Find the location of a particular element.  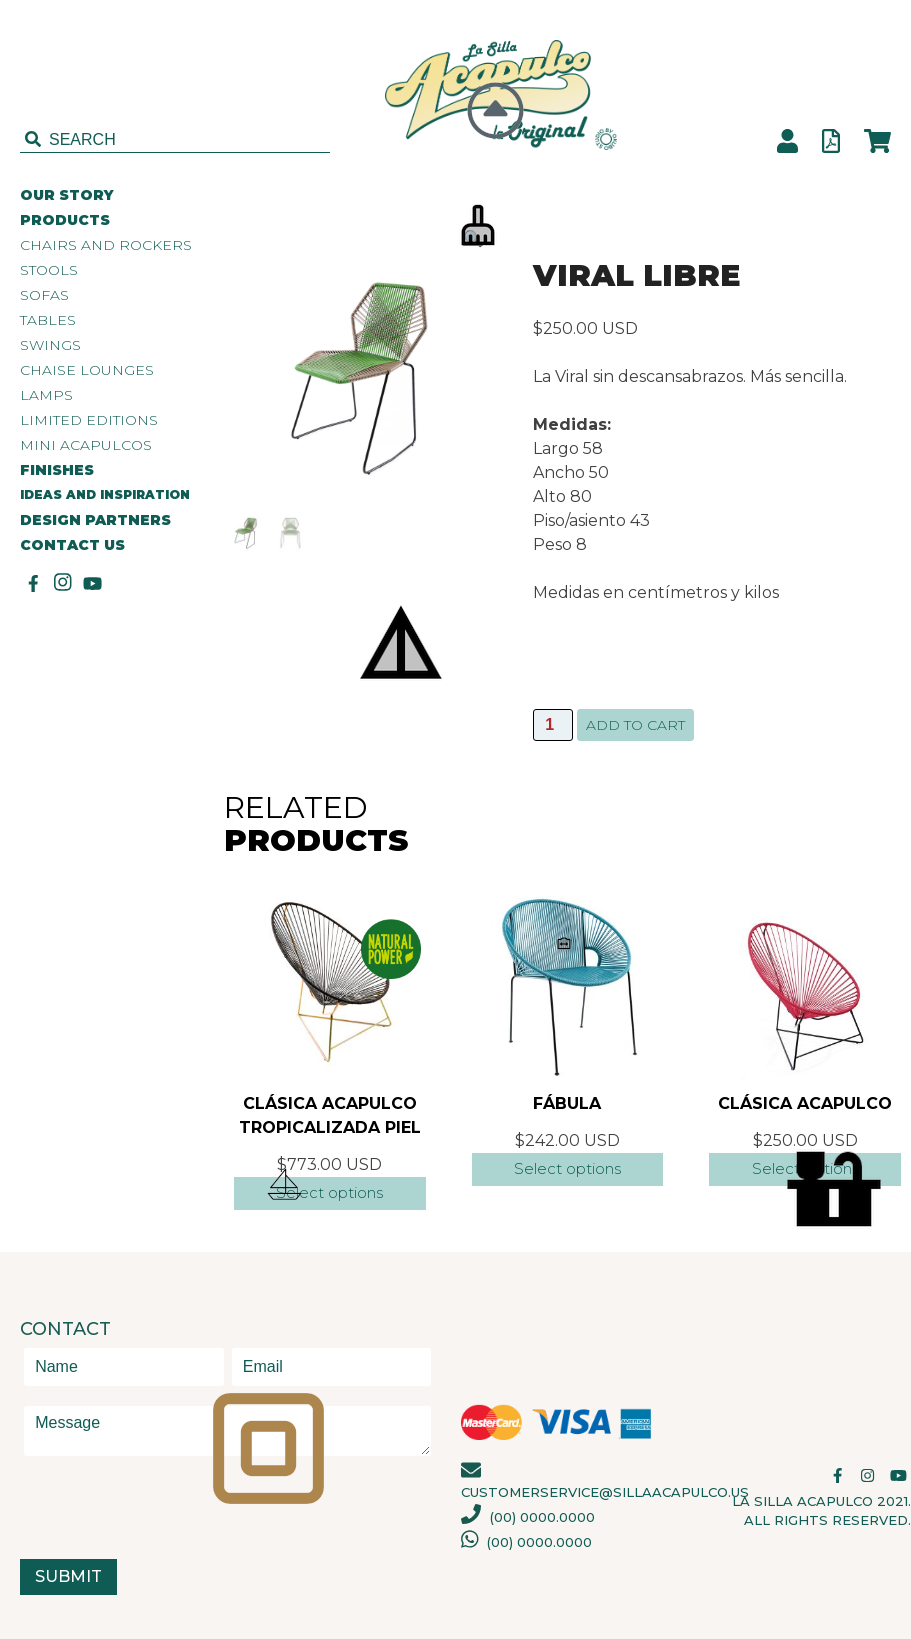

access cleaning or housekeeping services is located at coordinates (478, 225).